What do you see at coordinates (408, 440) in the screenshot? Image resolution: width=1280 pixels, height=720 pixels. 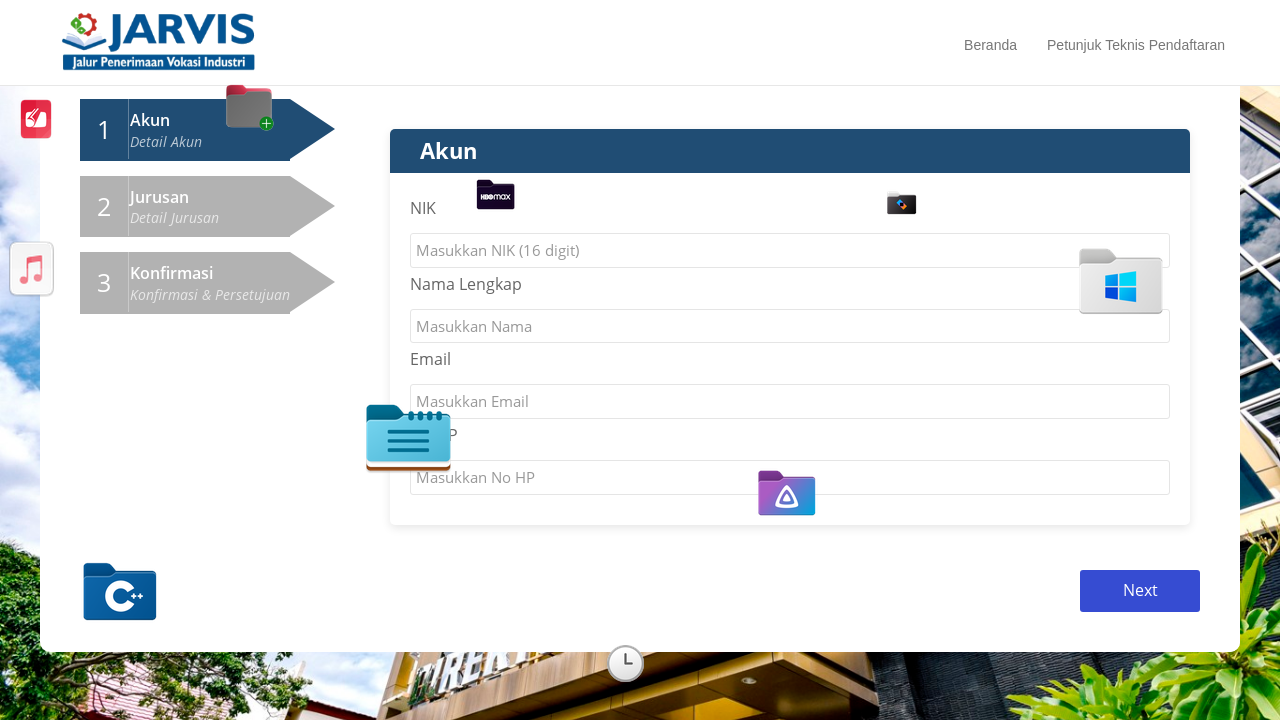 I see `open notes or documents folder` at bounding box center [408, 440].